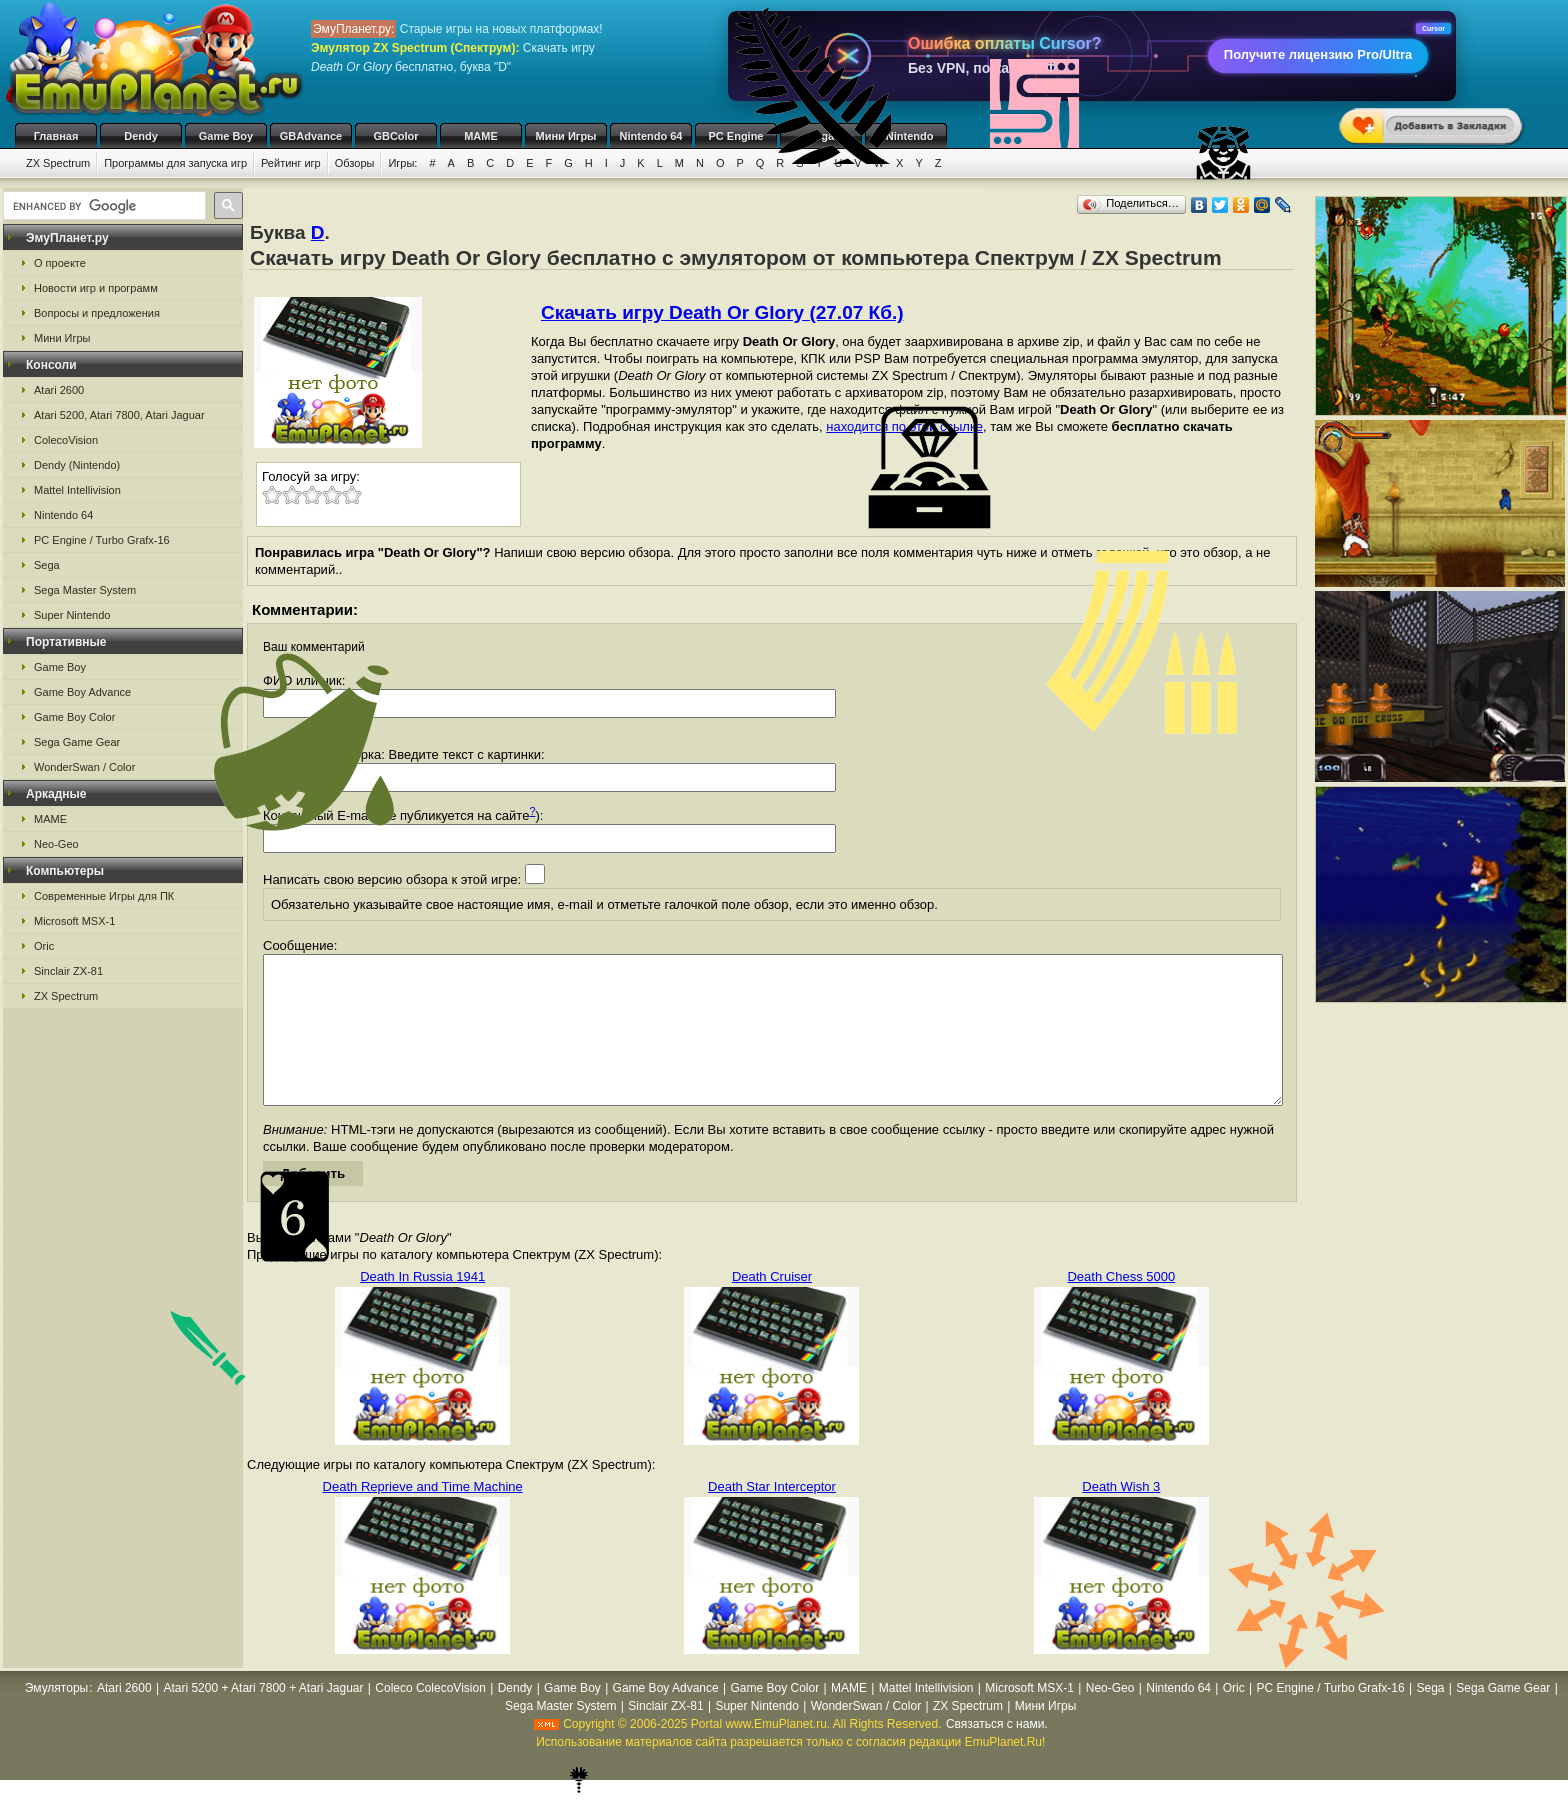 The width and height of the screenshot is (1568, 1815). What do you see at coordinates (294, 1216) in the screenshot?
I see `six of hearts playing card` at bounding box center [294, 1216].